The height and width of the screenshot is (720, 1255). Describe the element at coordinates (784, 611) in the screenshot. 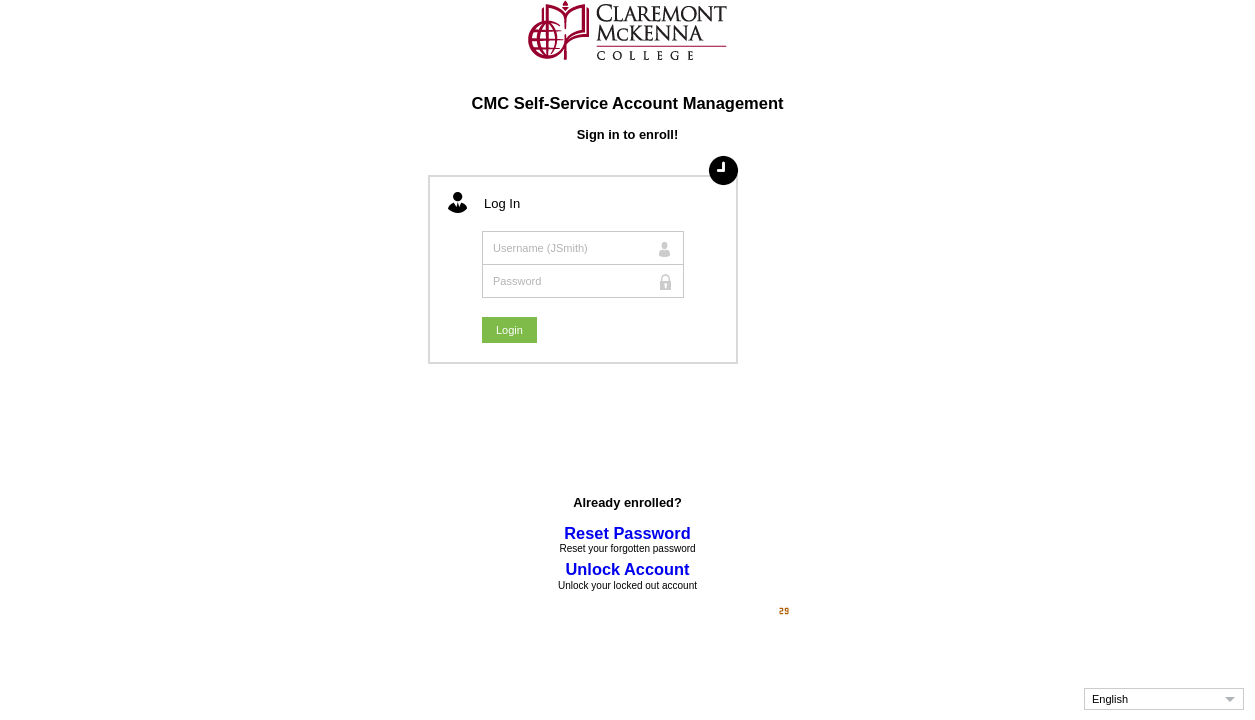

I see `indicates day 29 on a calendar or date picker` at that location.